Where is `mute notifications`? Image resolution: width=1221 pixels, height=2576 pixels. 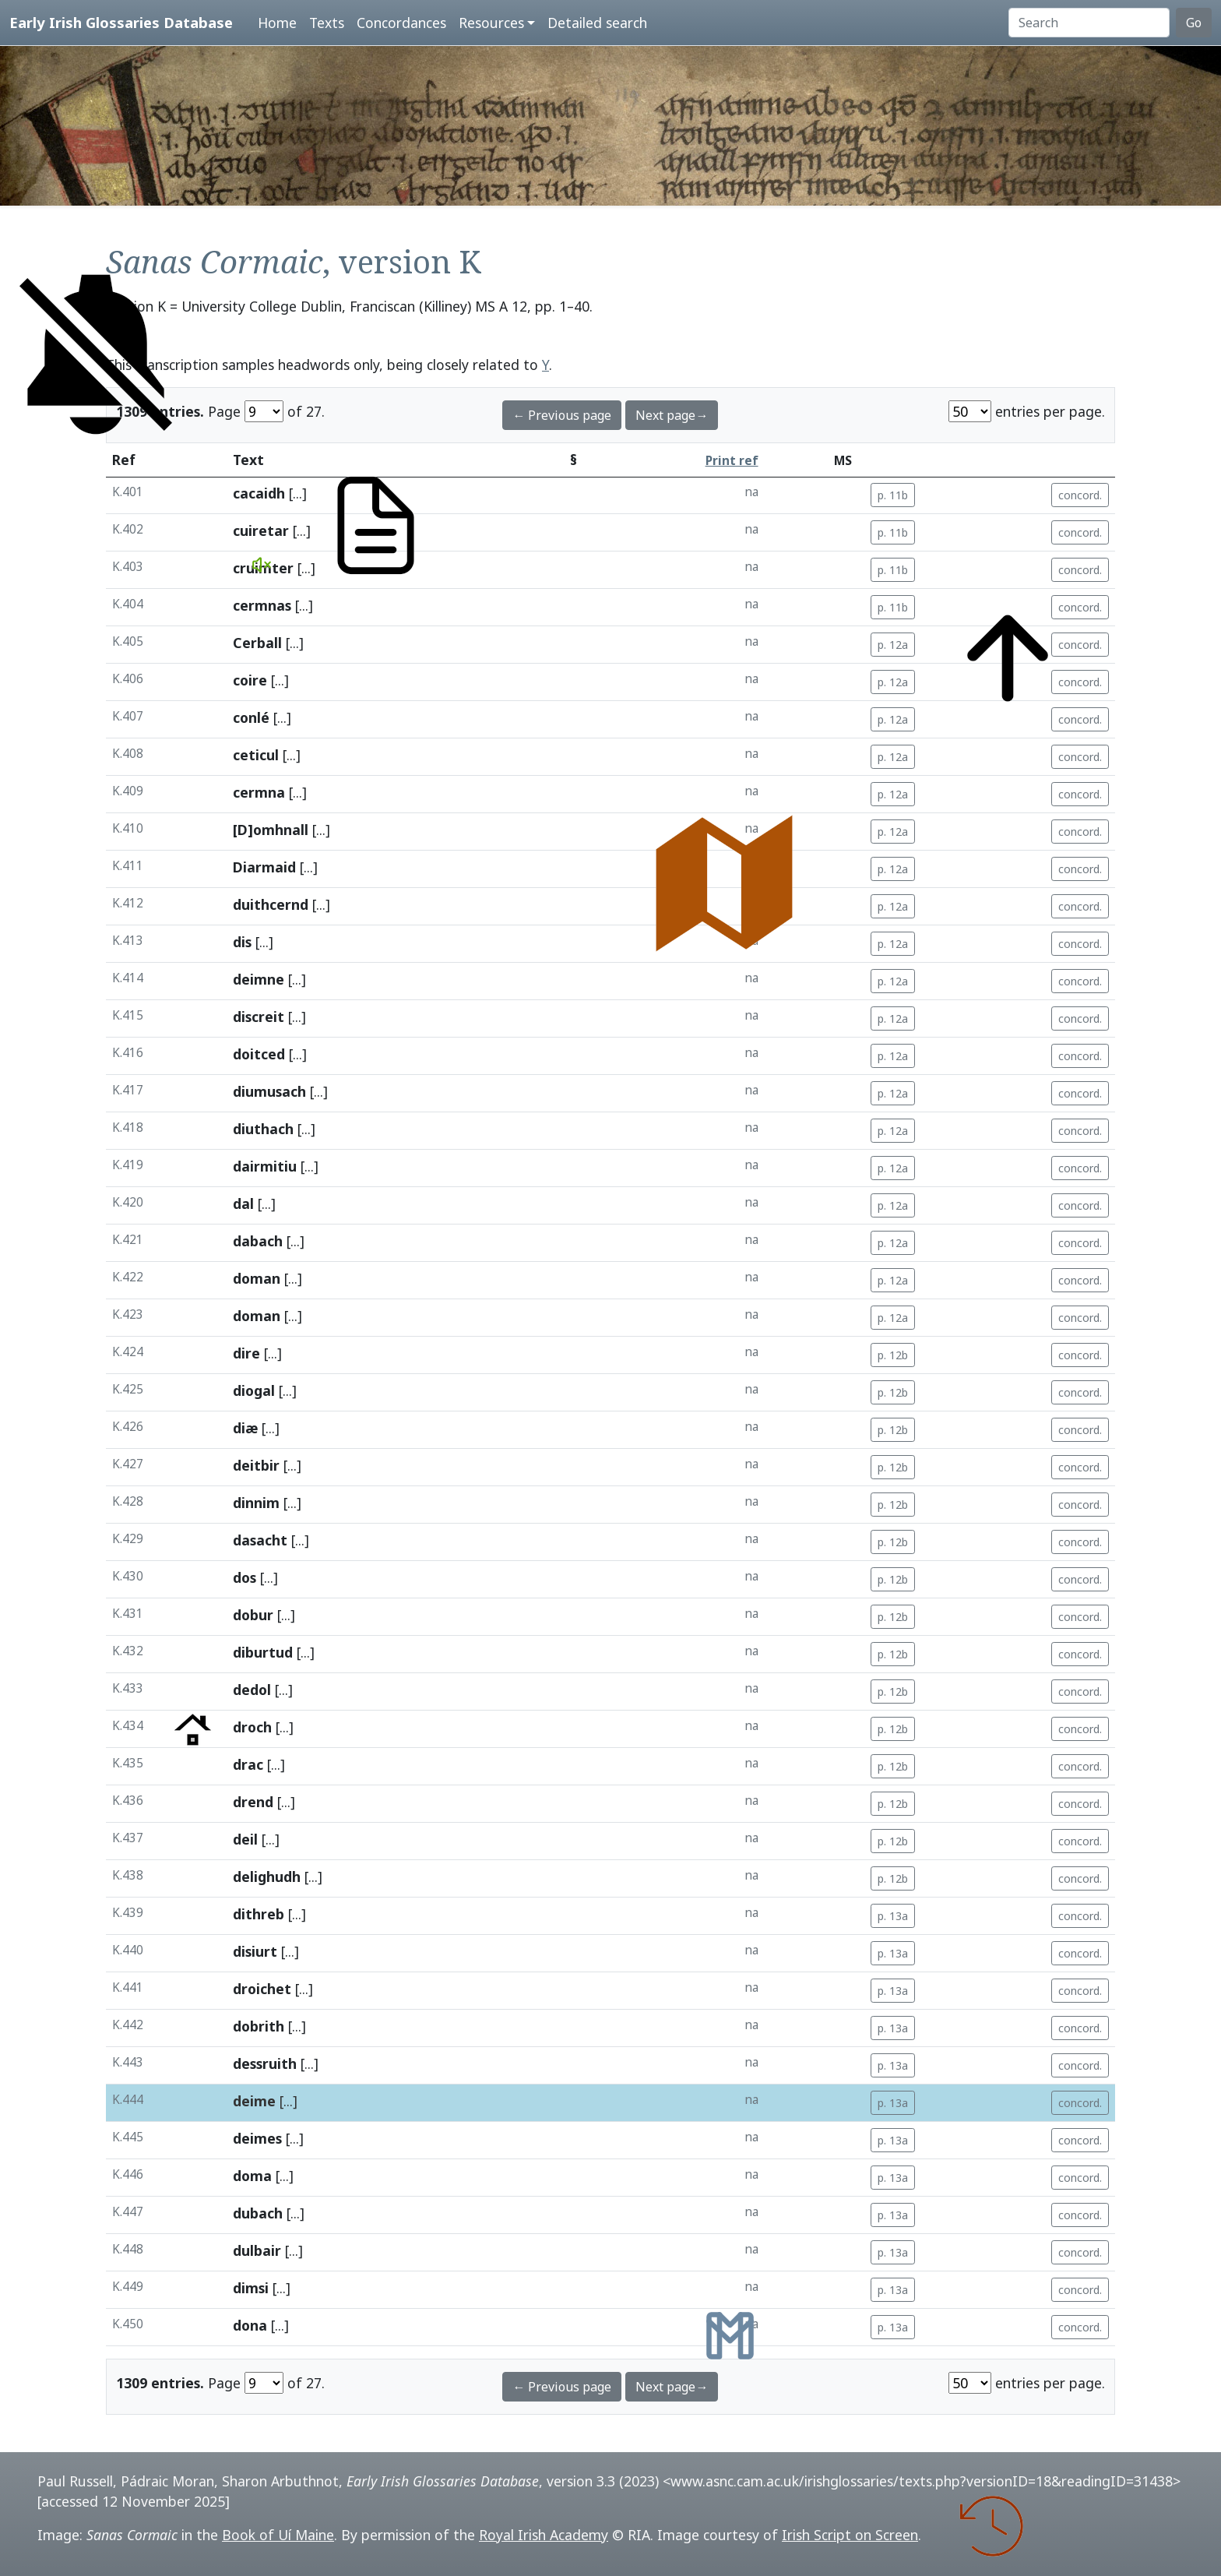 mute notifications is located at coordinates (96, 354).